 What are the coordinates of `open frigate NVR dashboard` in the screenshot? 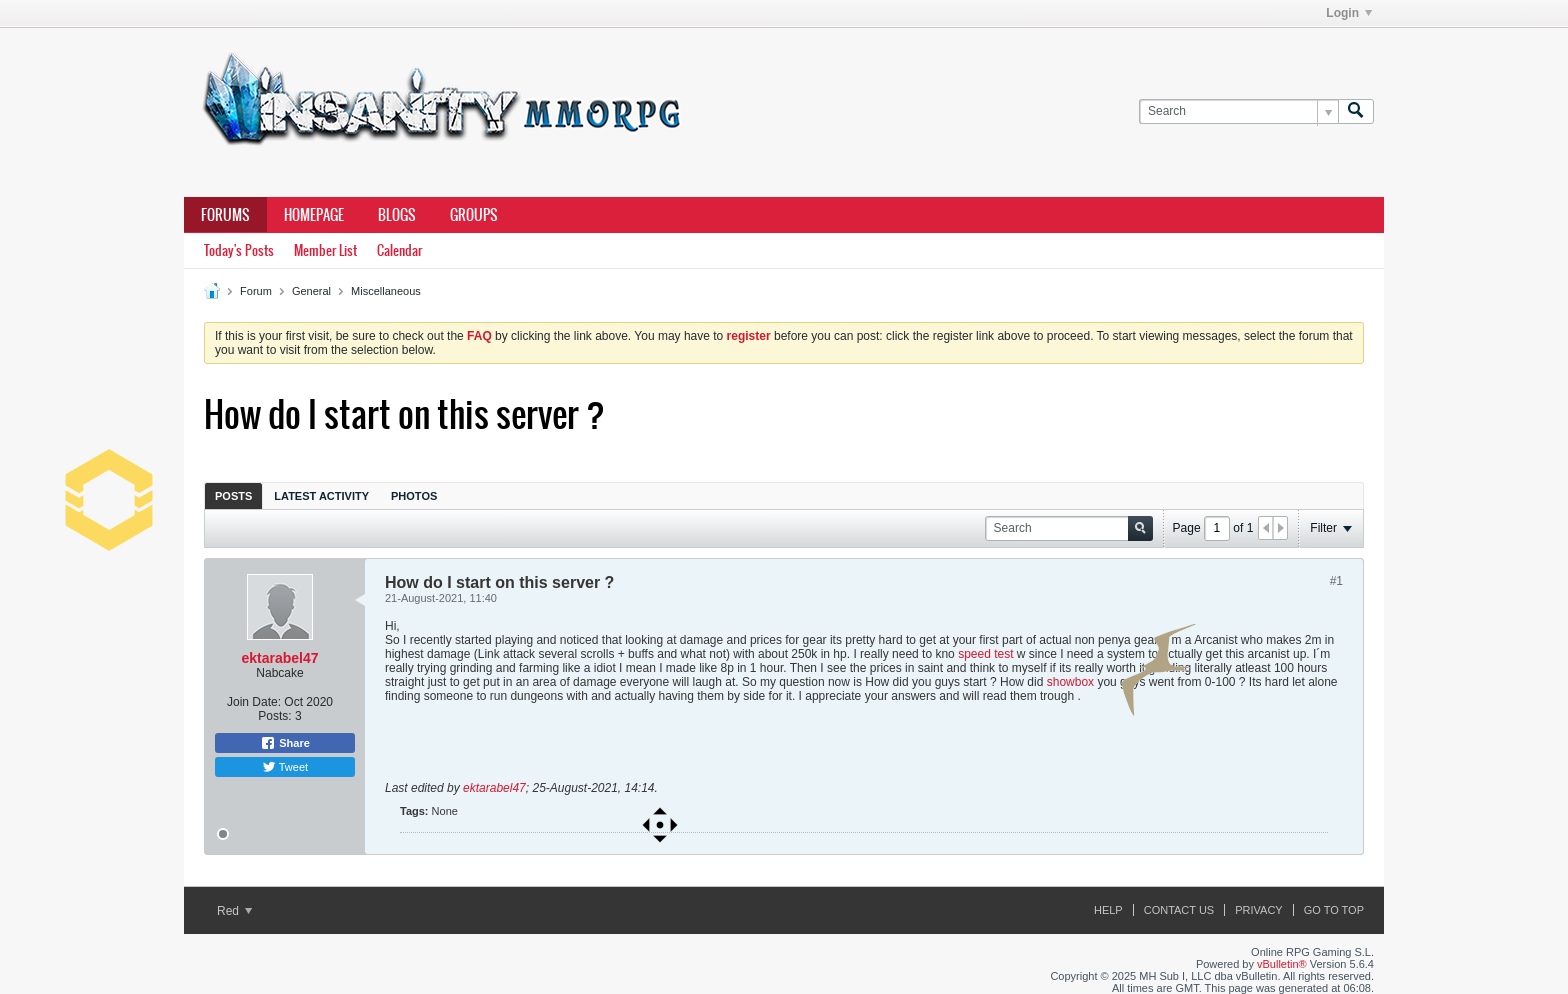 It's located at (1159, 670).